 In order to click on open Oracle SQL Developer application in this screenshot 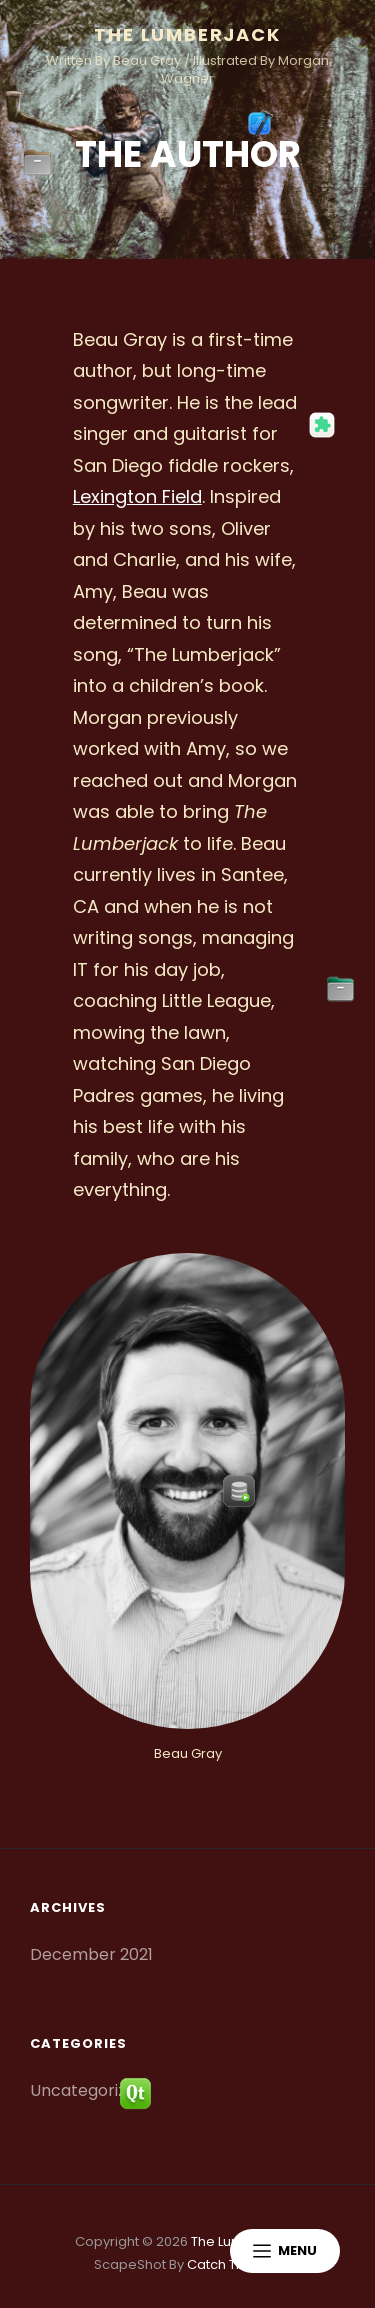, I will do `click(239, 1491)`.